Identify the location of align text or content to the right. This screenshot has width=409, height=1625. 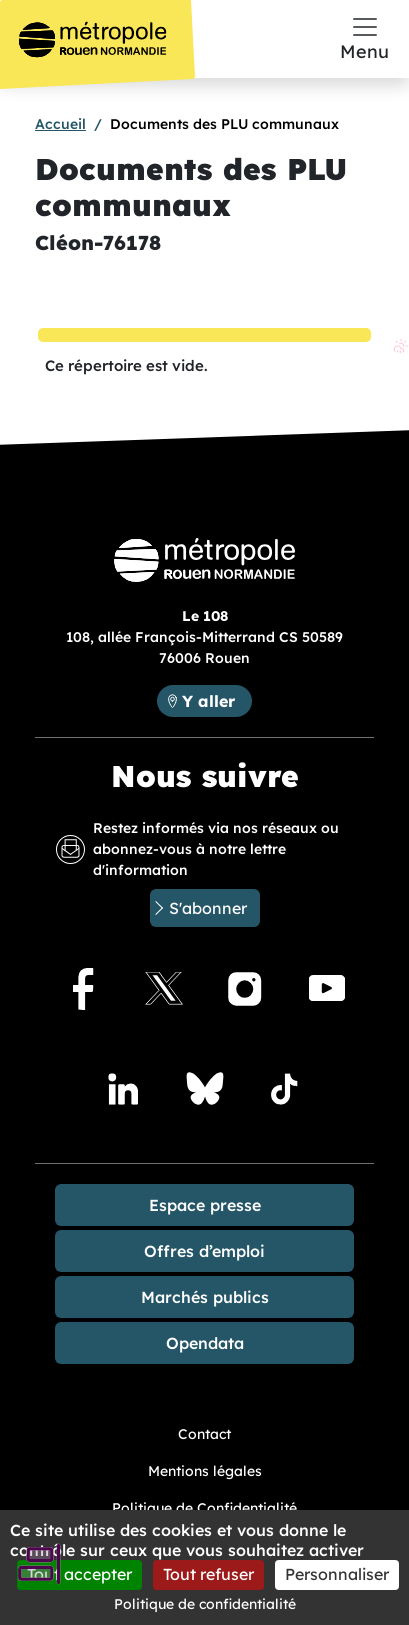
(40, 1564).